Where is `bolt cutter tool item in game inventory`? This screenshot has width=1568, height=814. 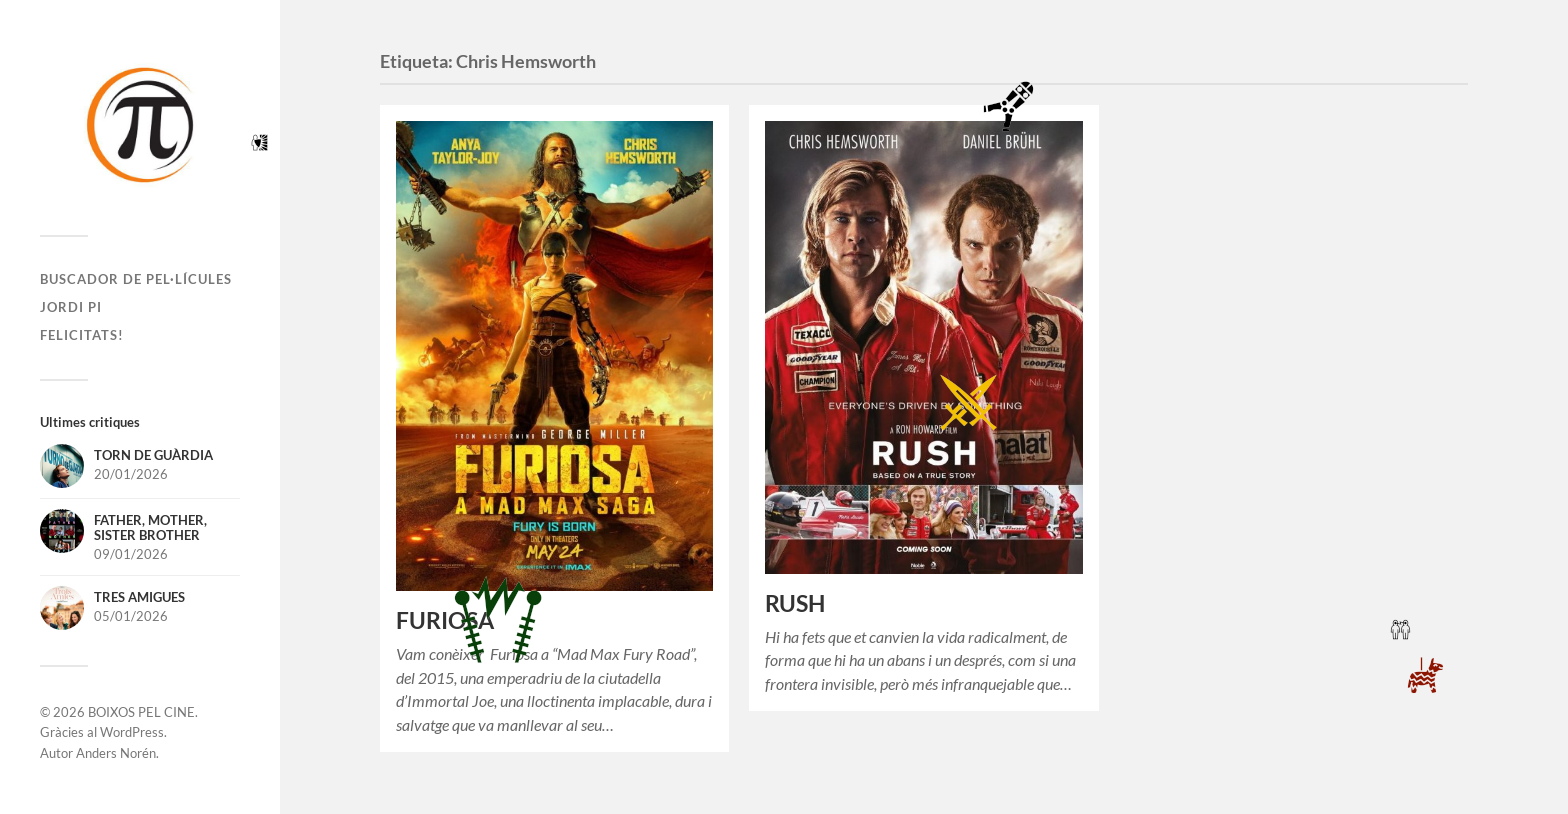 bolt cutter tool item in game inventory is located at coordinates (1009, 106).